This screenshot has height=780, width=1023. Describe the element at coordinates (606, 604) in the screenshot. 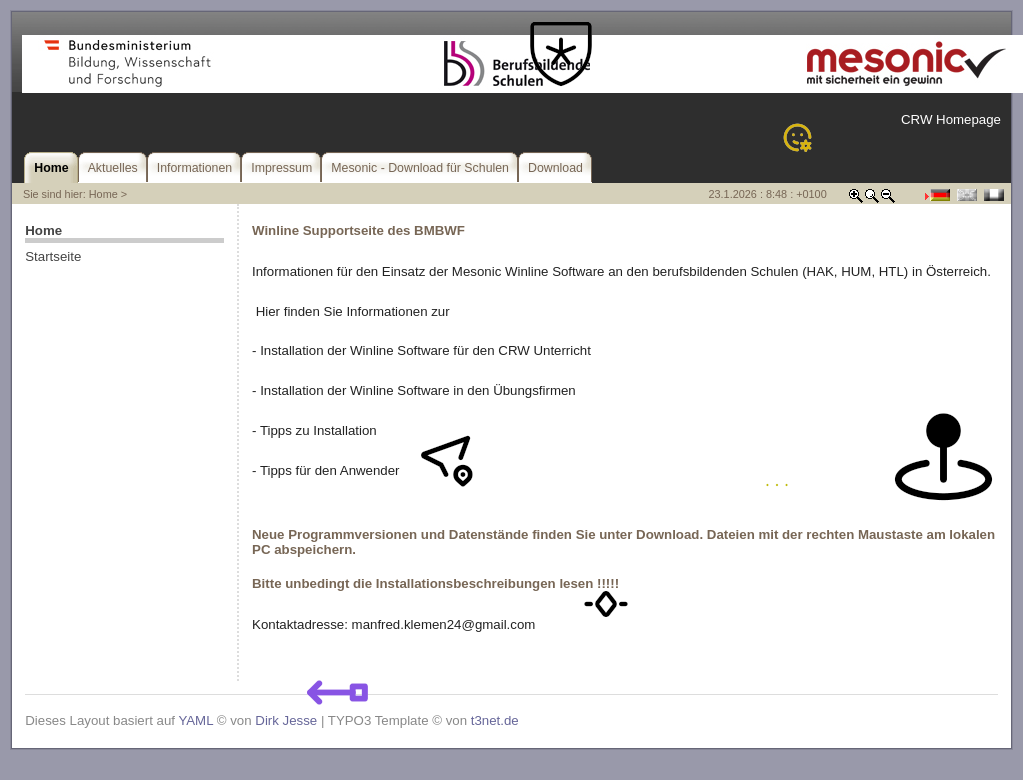

I see `align keyframe to horizontal center` at that location.